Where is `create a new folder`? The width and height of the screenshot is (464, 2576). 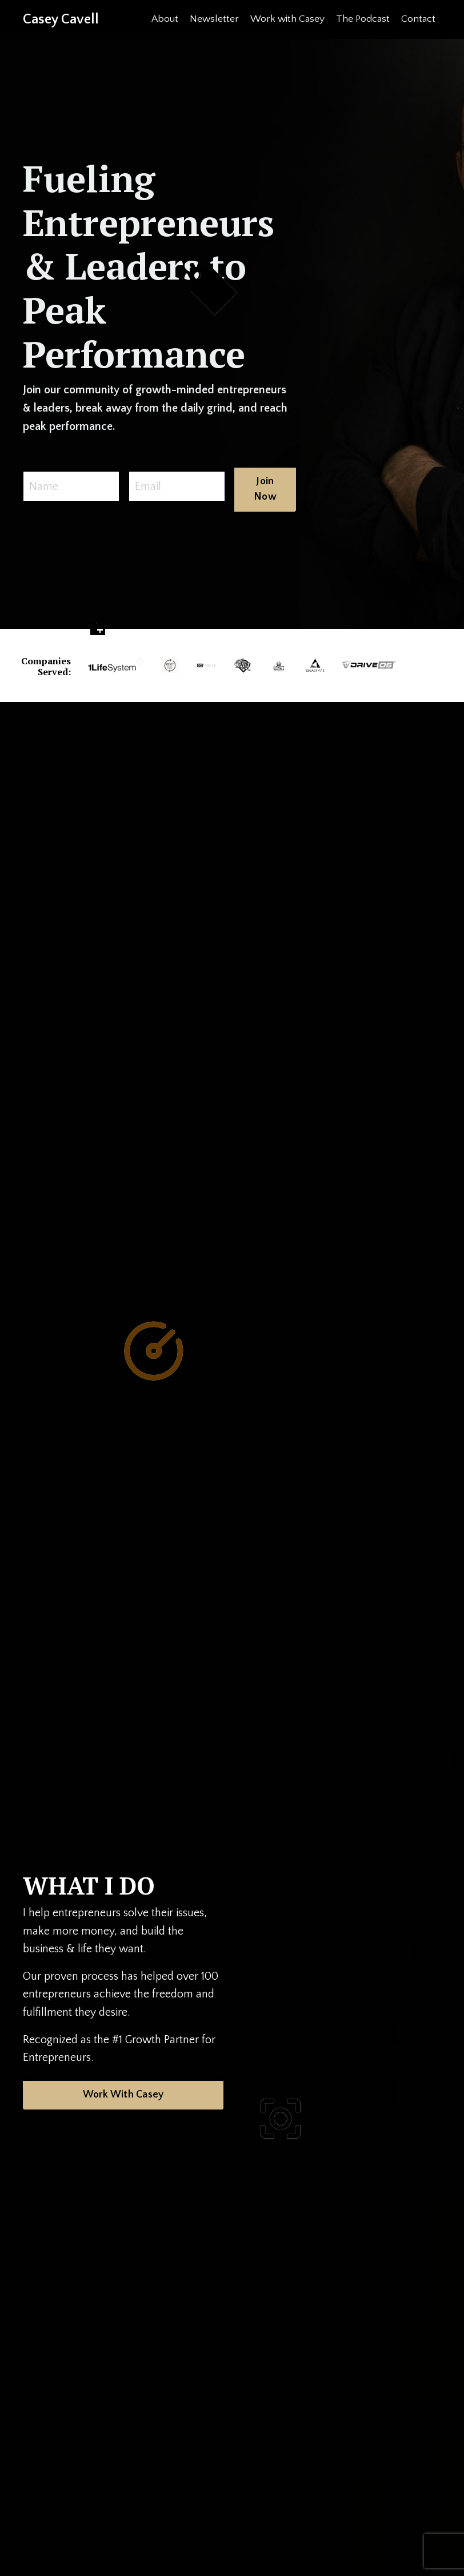
create a new folder is located at coordinates (98, 629).